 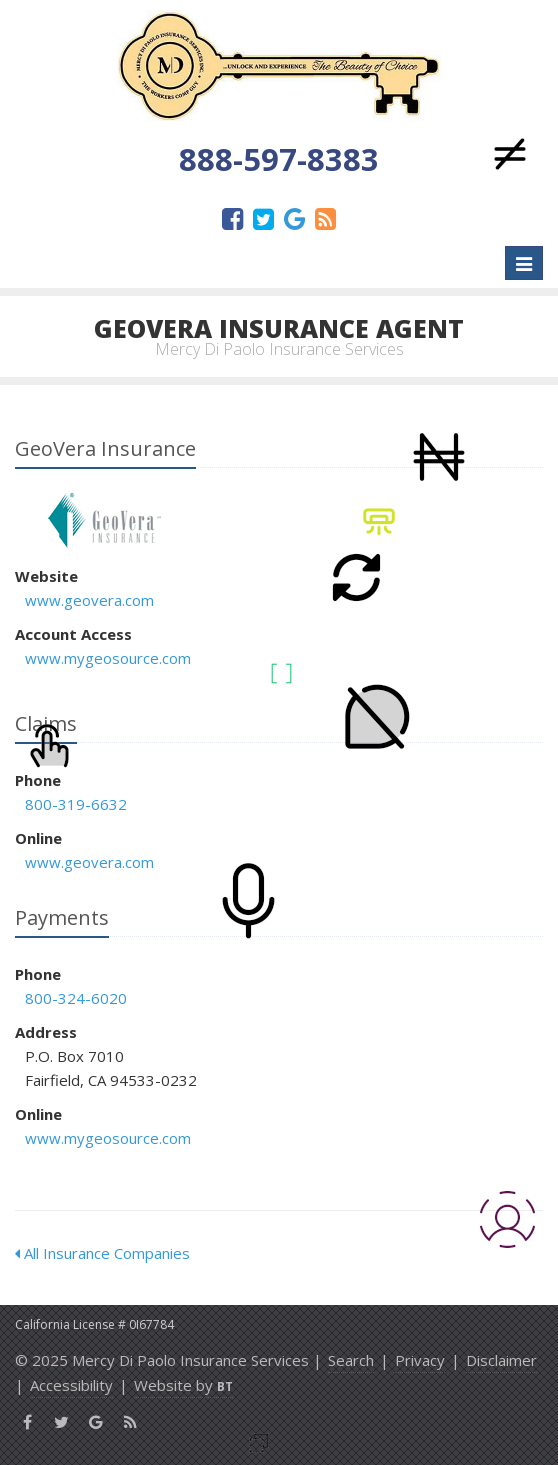 I want to click on tap to interact with this element, so click(x=49, y=746).